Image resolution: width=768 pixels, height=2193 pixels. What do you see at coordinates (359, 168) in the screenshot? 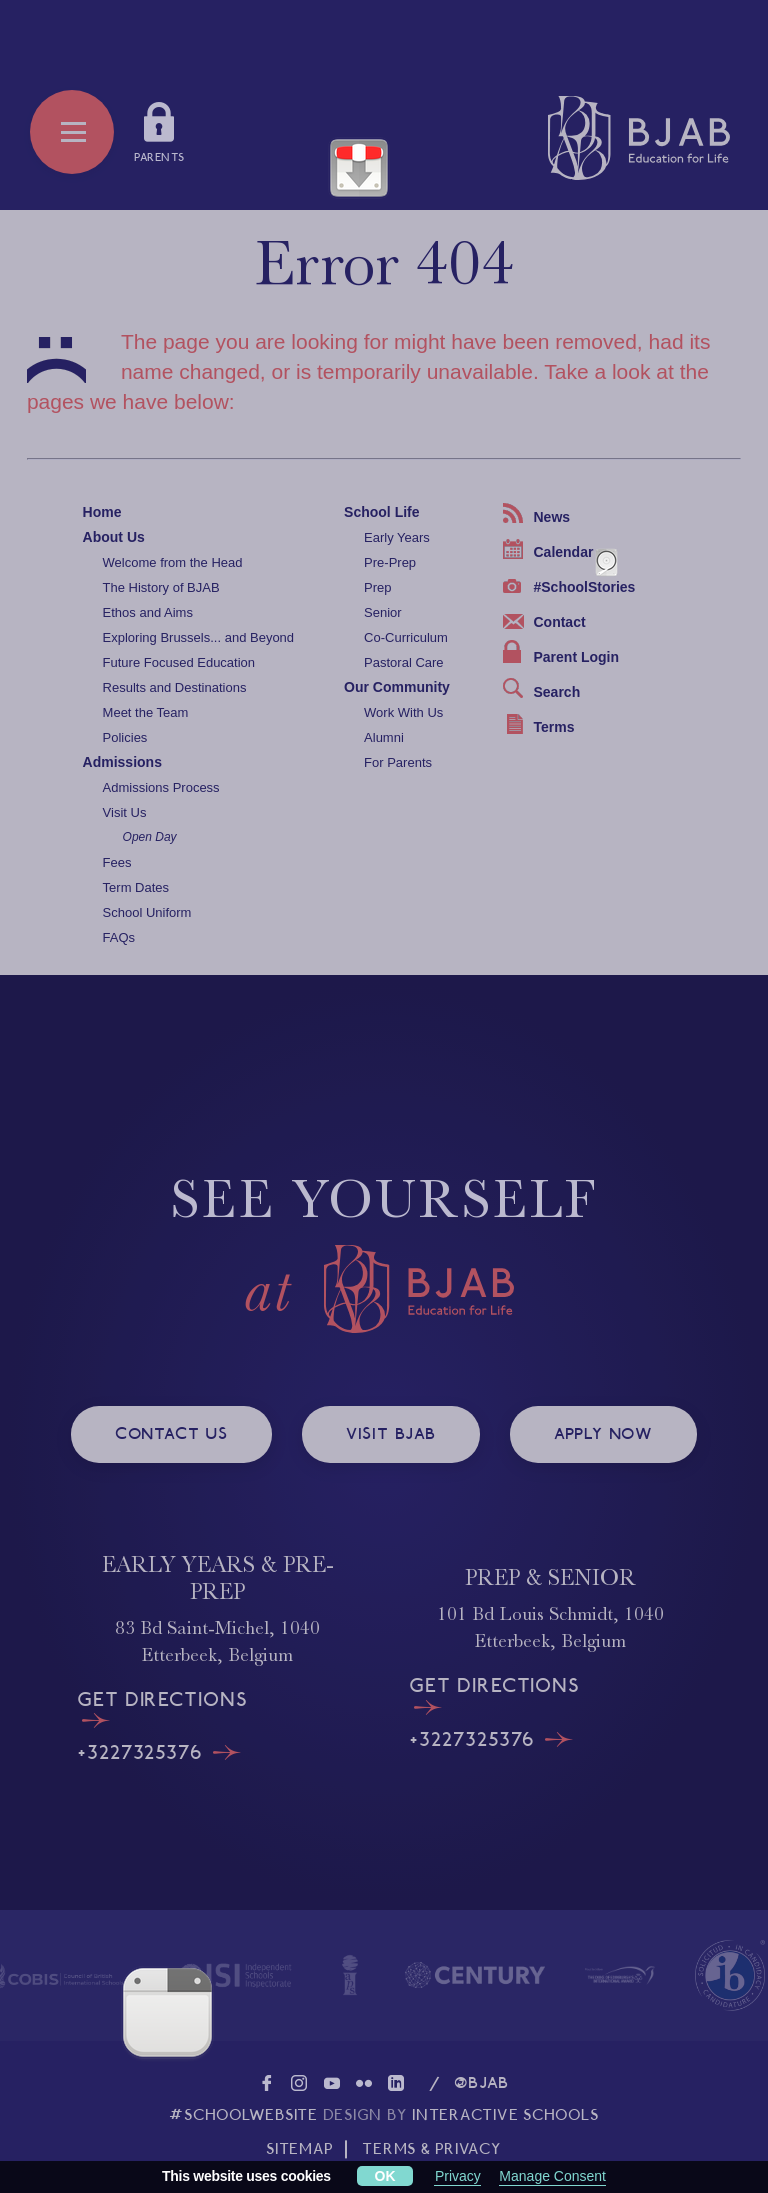
I see `open transmission torrent client` at bounding box center [359, 168].